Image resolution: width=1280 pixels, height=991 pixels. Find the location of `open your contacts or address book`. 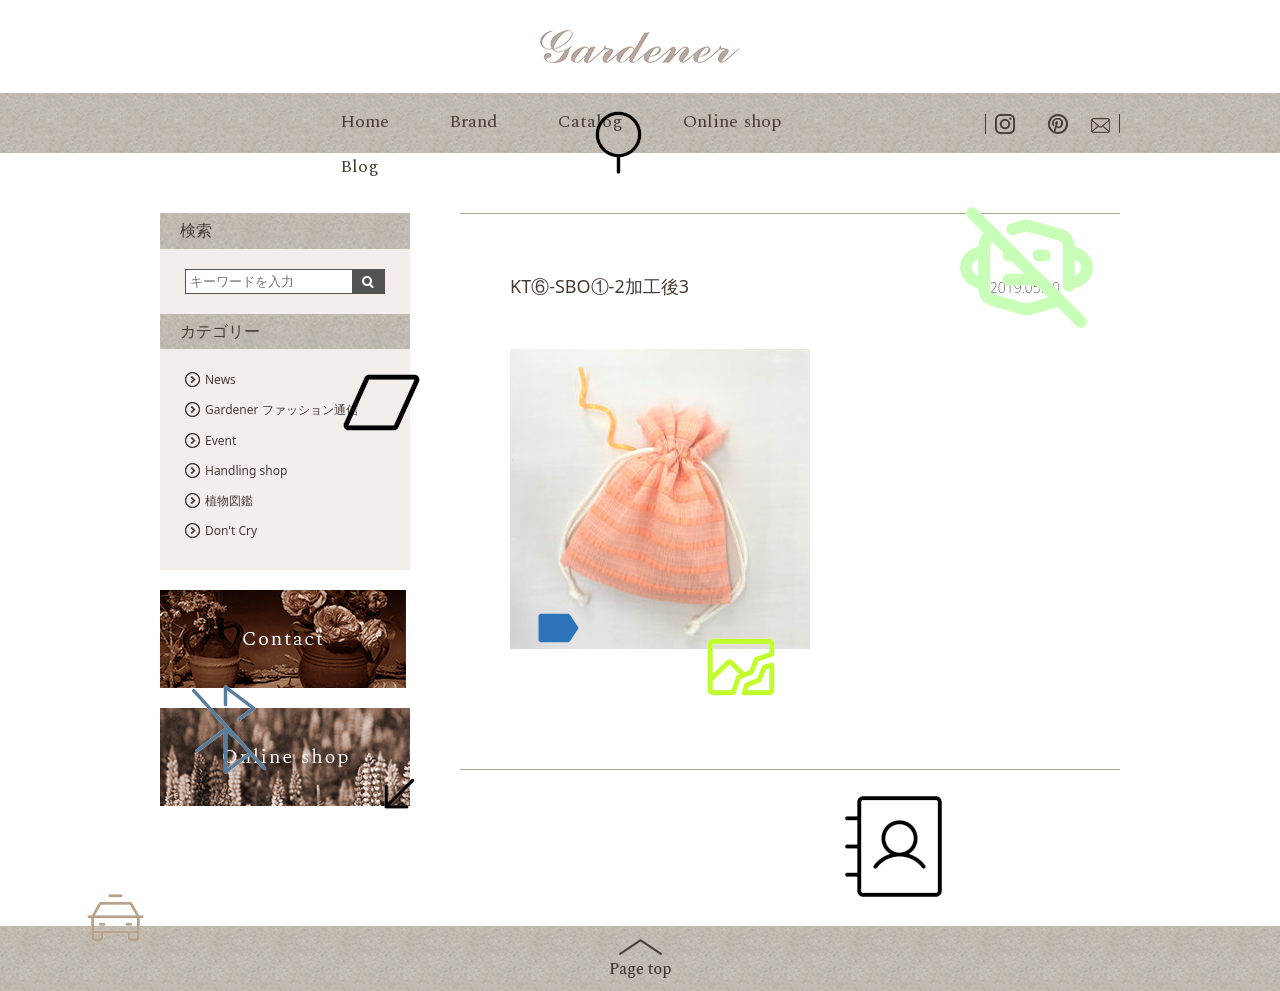

open your contacts or address book is located at coordinates (895, 846).